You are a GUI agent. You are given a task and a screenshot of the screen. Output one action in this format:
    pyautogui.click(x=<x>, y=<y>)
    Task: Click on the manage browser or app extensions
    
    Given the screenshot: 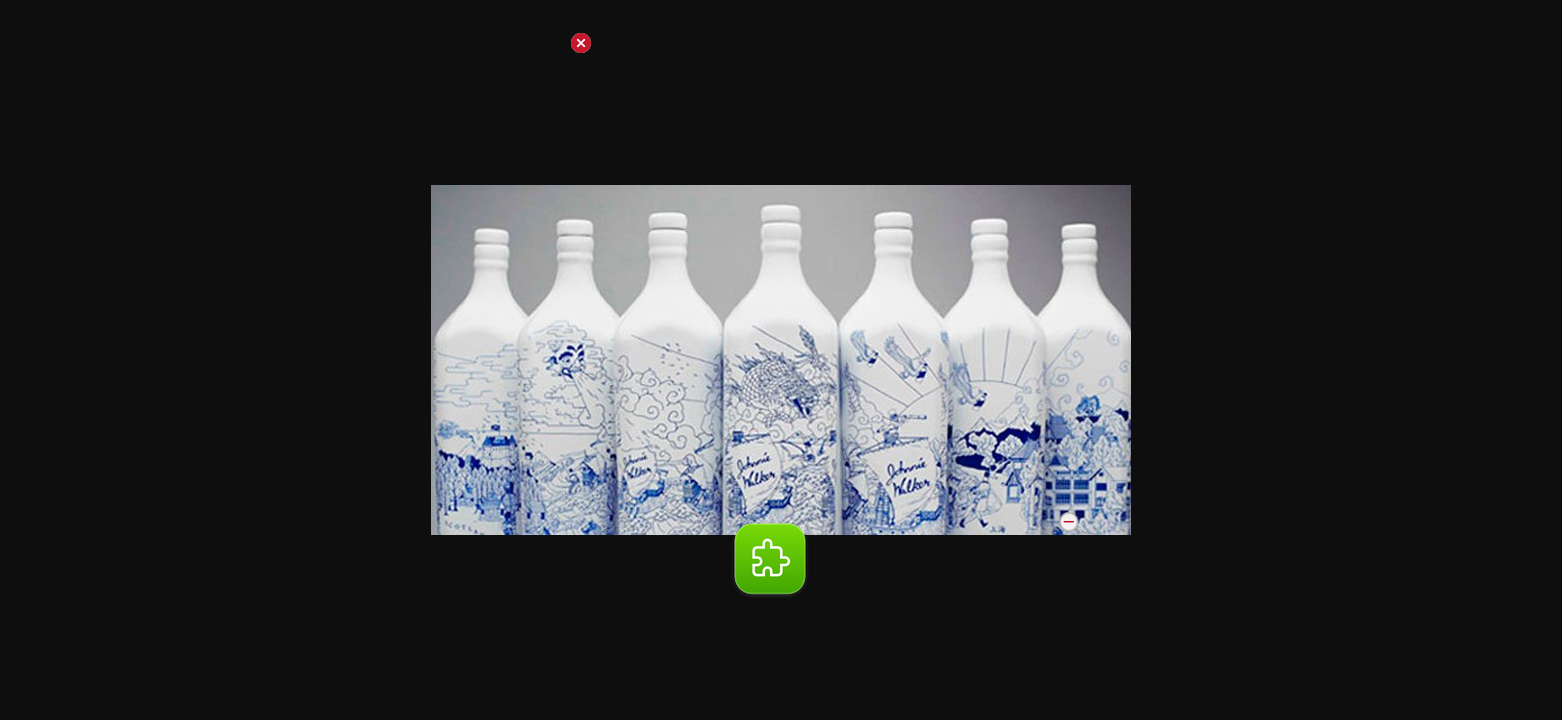 What is the action you would take?
    pyautogui.click(x=770, y=560)
    